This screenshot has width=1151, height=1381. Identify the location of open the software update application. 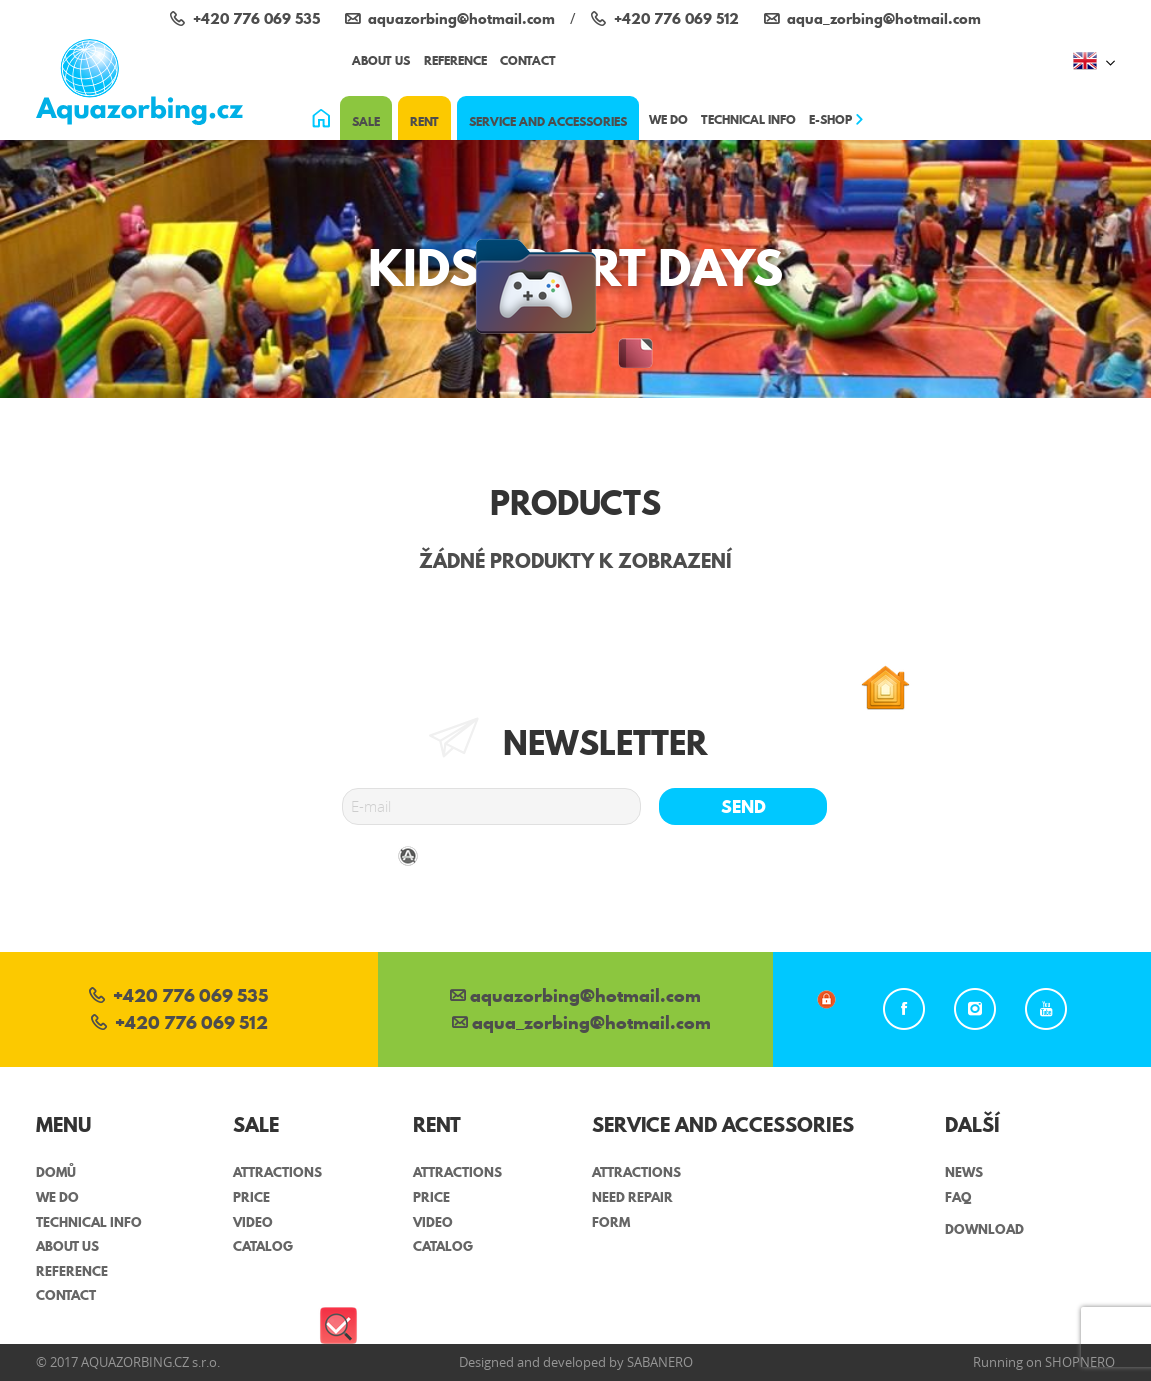
(408, 856).